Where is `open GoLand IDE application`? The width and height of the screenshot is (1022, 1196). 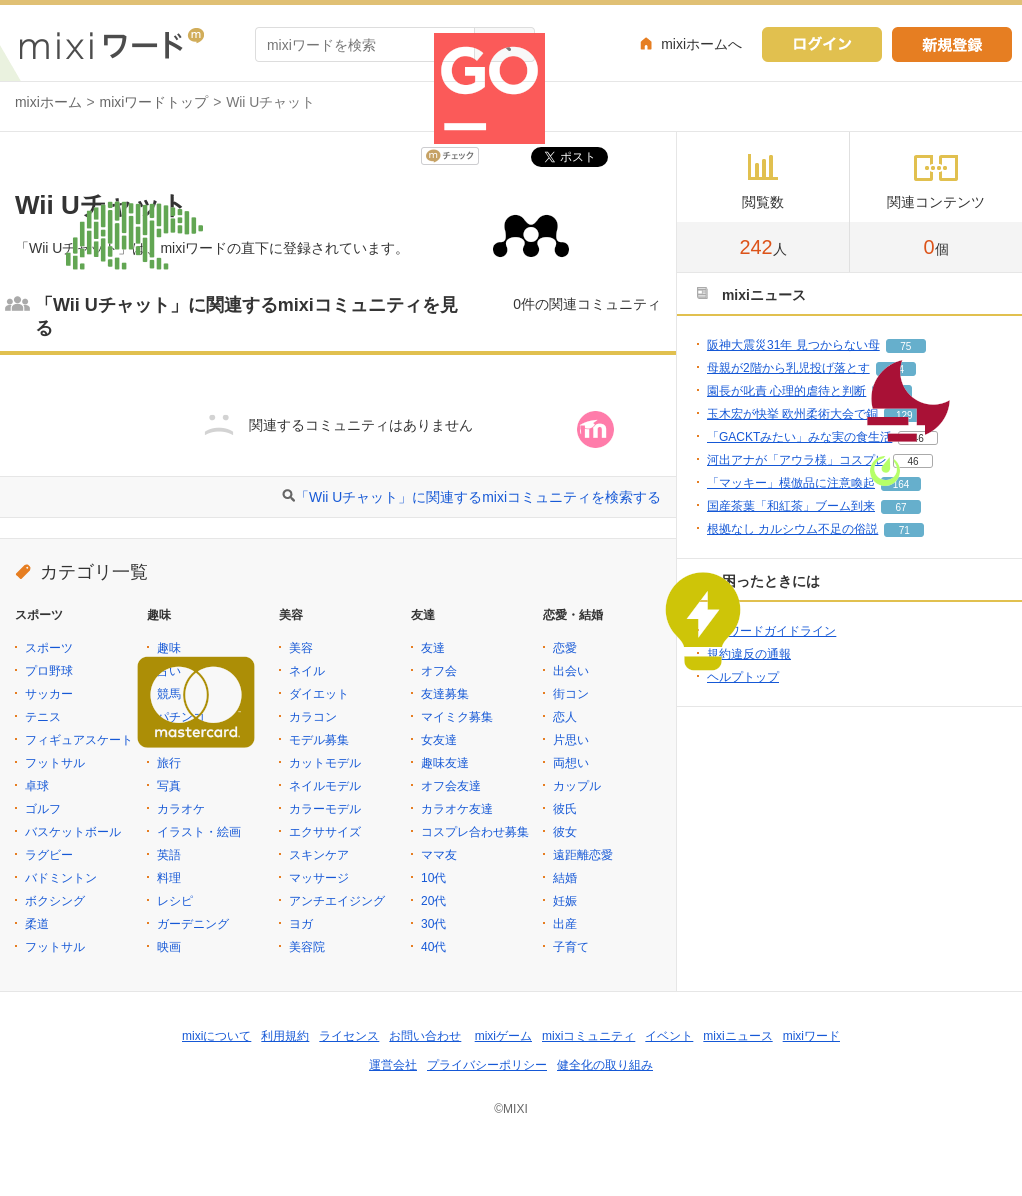 open GoLand IDE application is located at coordinates (489, 88).